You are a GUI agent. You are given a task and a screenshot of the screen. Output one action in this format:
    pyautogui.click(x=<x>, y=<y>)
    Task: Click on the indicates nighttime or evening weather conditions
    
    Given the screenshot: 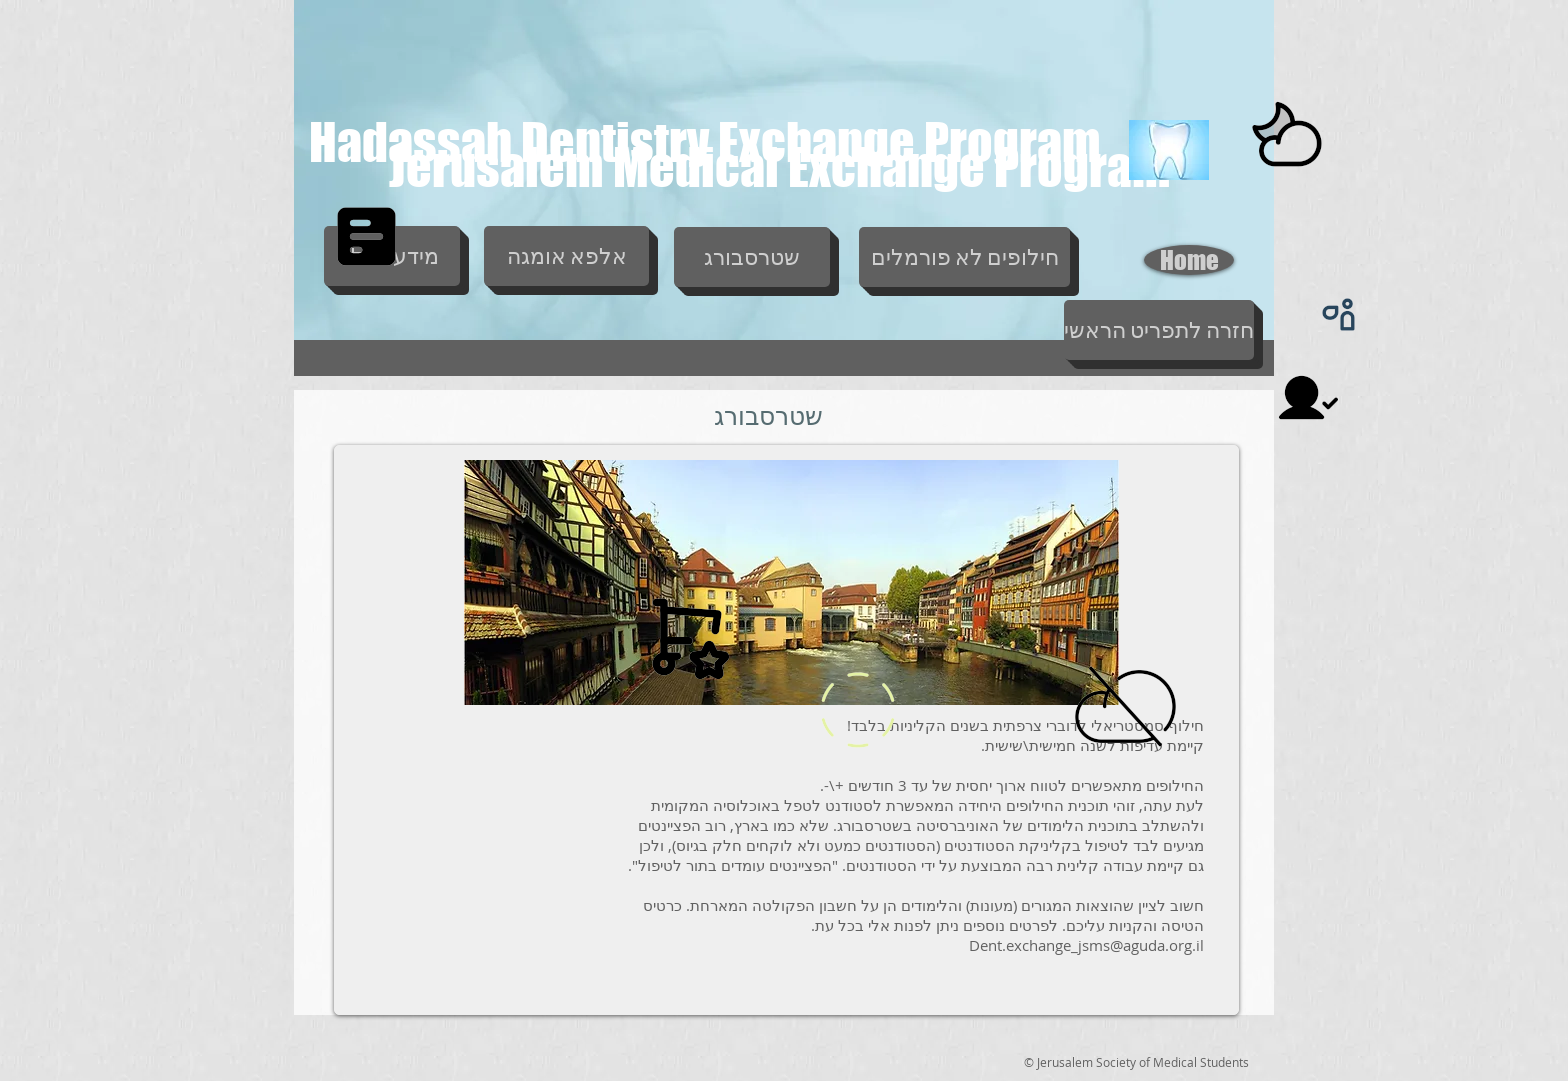 What is the action you would take?
    pyautogui.click(x=1285, y=137)
    